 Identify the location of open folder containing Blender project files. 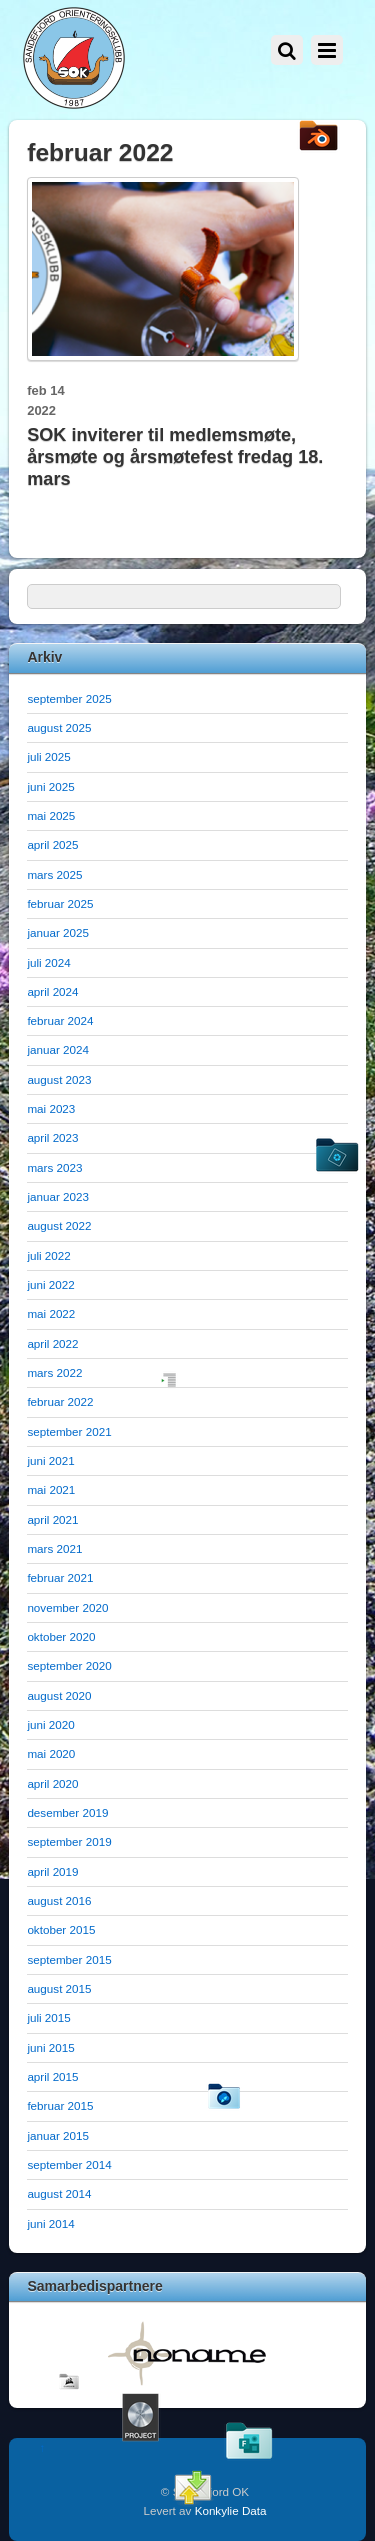
(318, 136).